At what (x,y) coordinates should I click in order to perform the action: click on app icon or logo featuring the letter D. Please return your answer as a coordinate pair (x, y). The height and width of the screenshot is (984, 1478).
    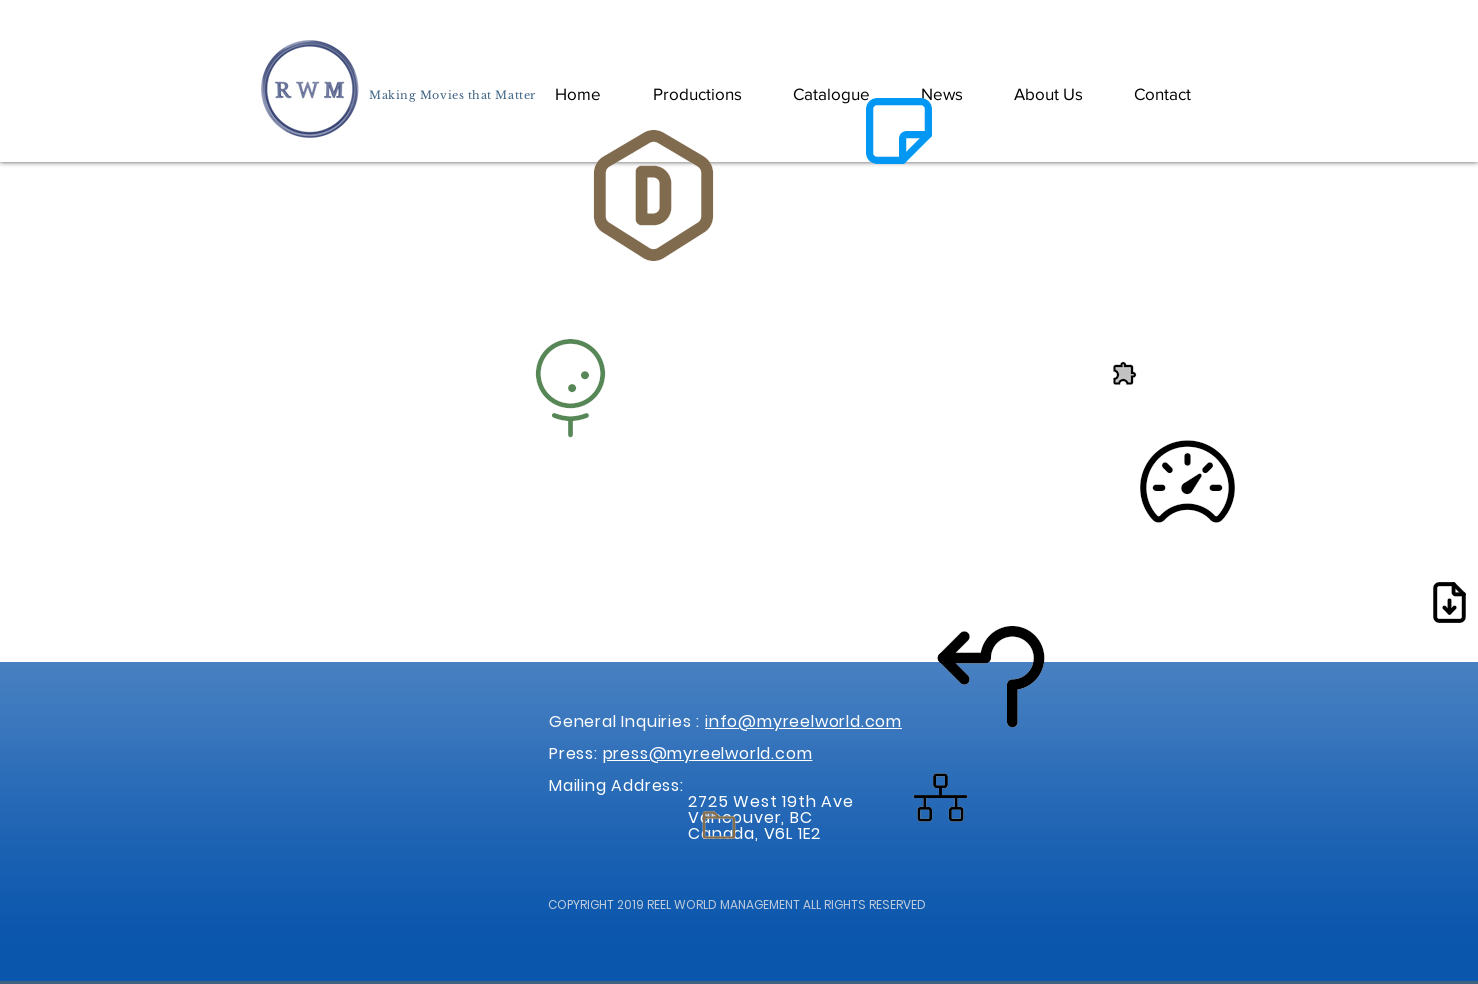
    Looking at the image, I should click on (653, 195).